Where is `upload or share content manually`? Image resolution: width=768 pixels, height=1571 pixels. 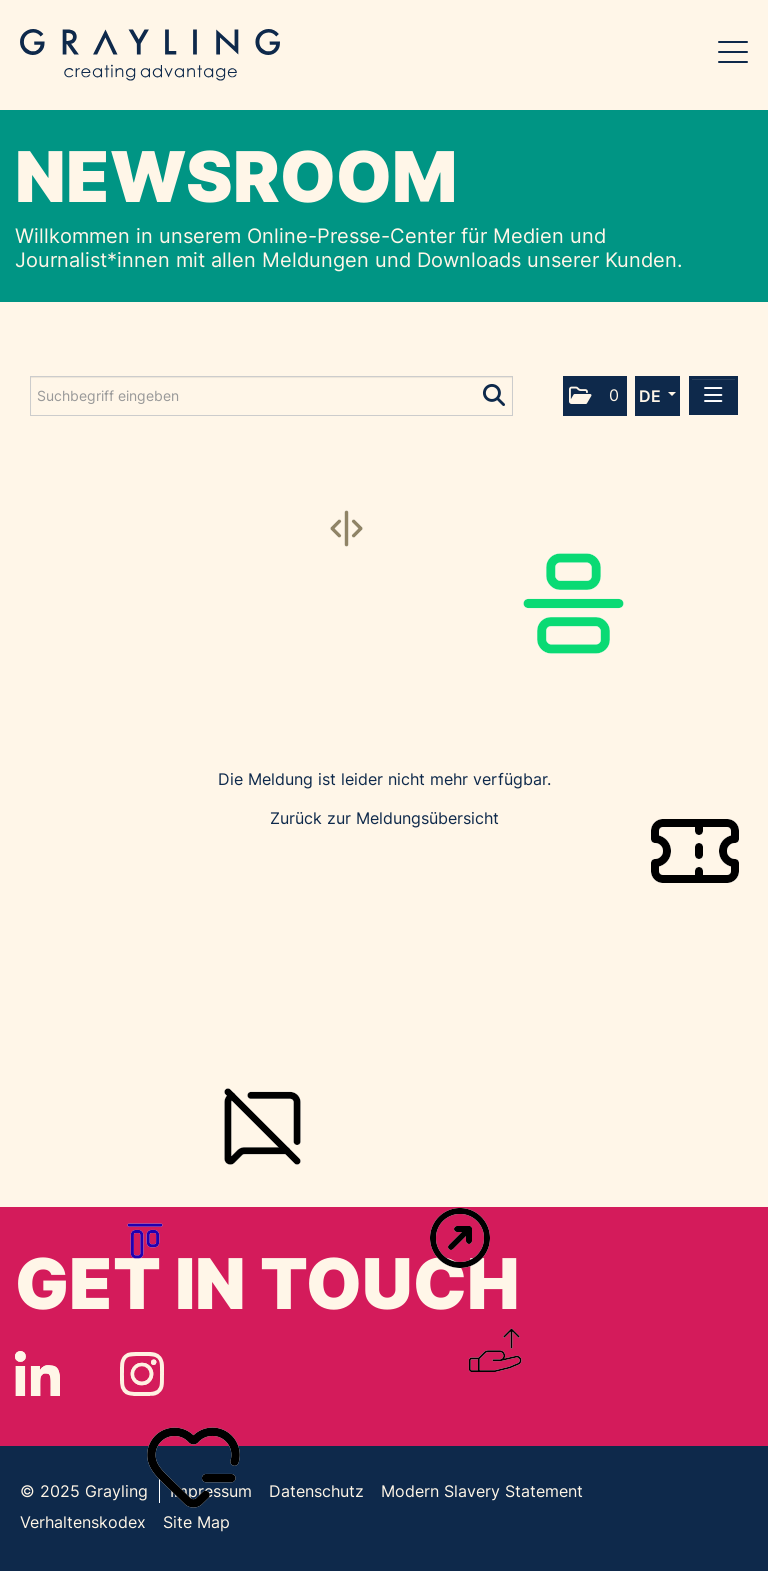 upload or share content manually is located at coordinates (497, 1353).